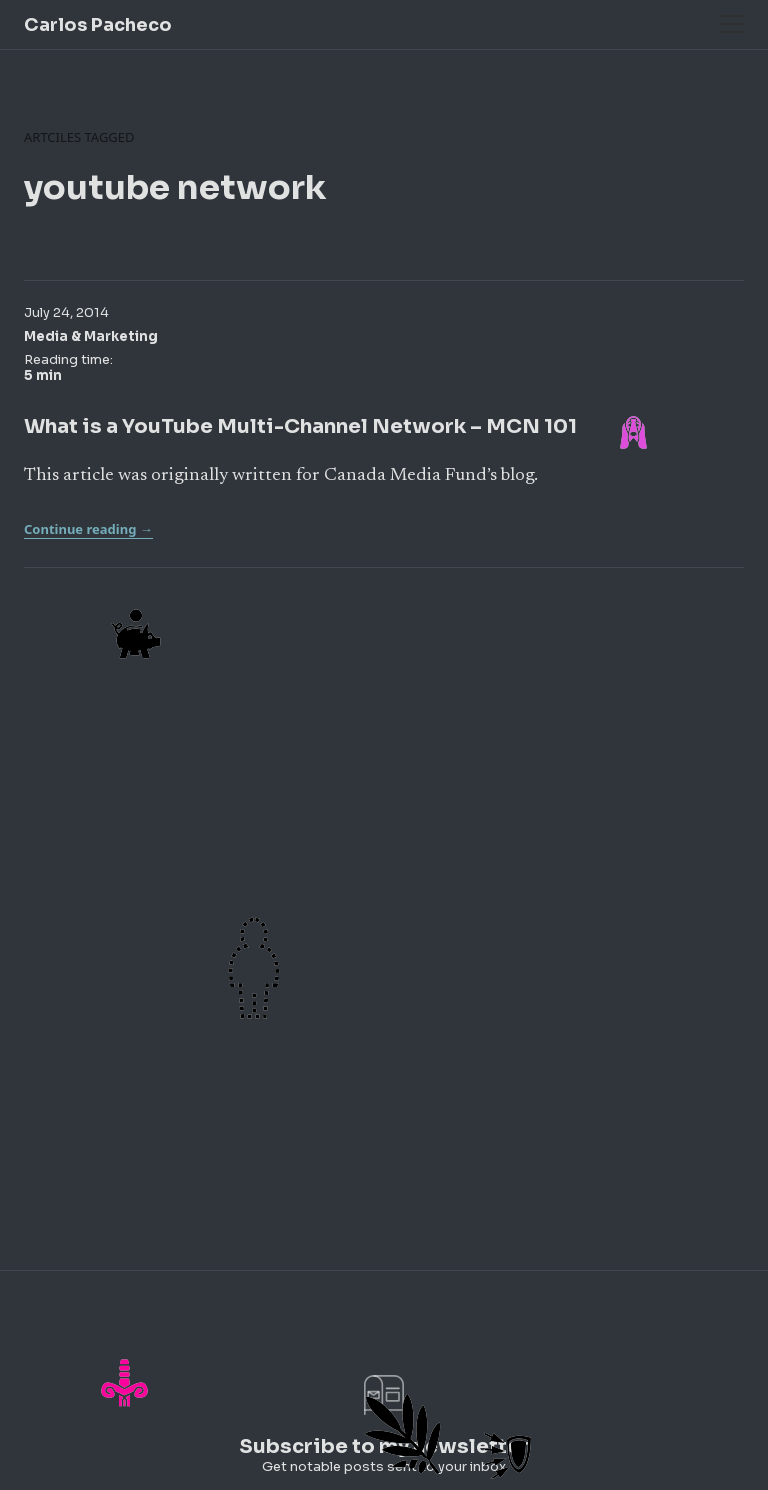  I want to click on select a sword or melee weapon, so click(124, 1382).